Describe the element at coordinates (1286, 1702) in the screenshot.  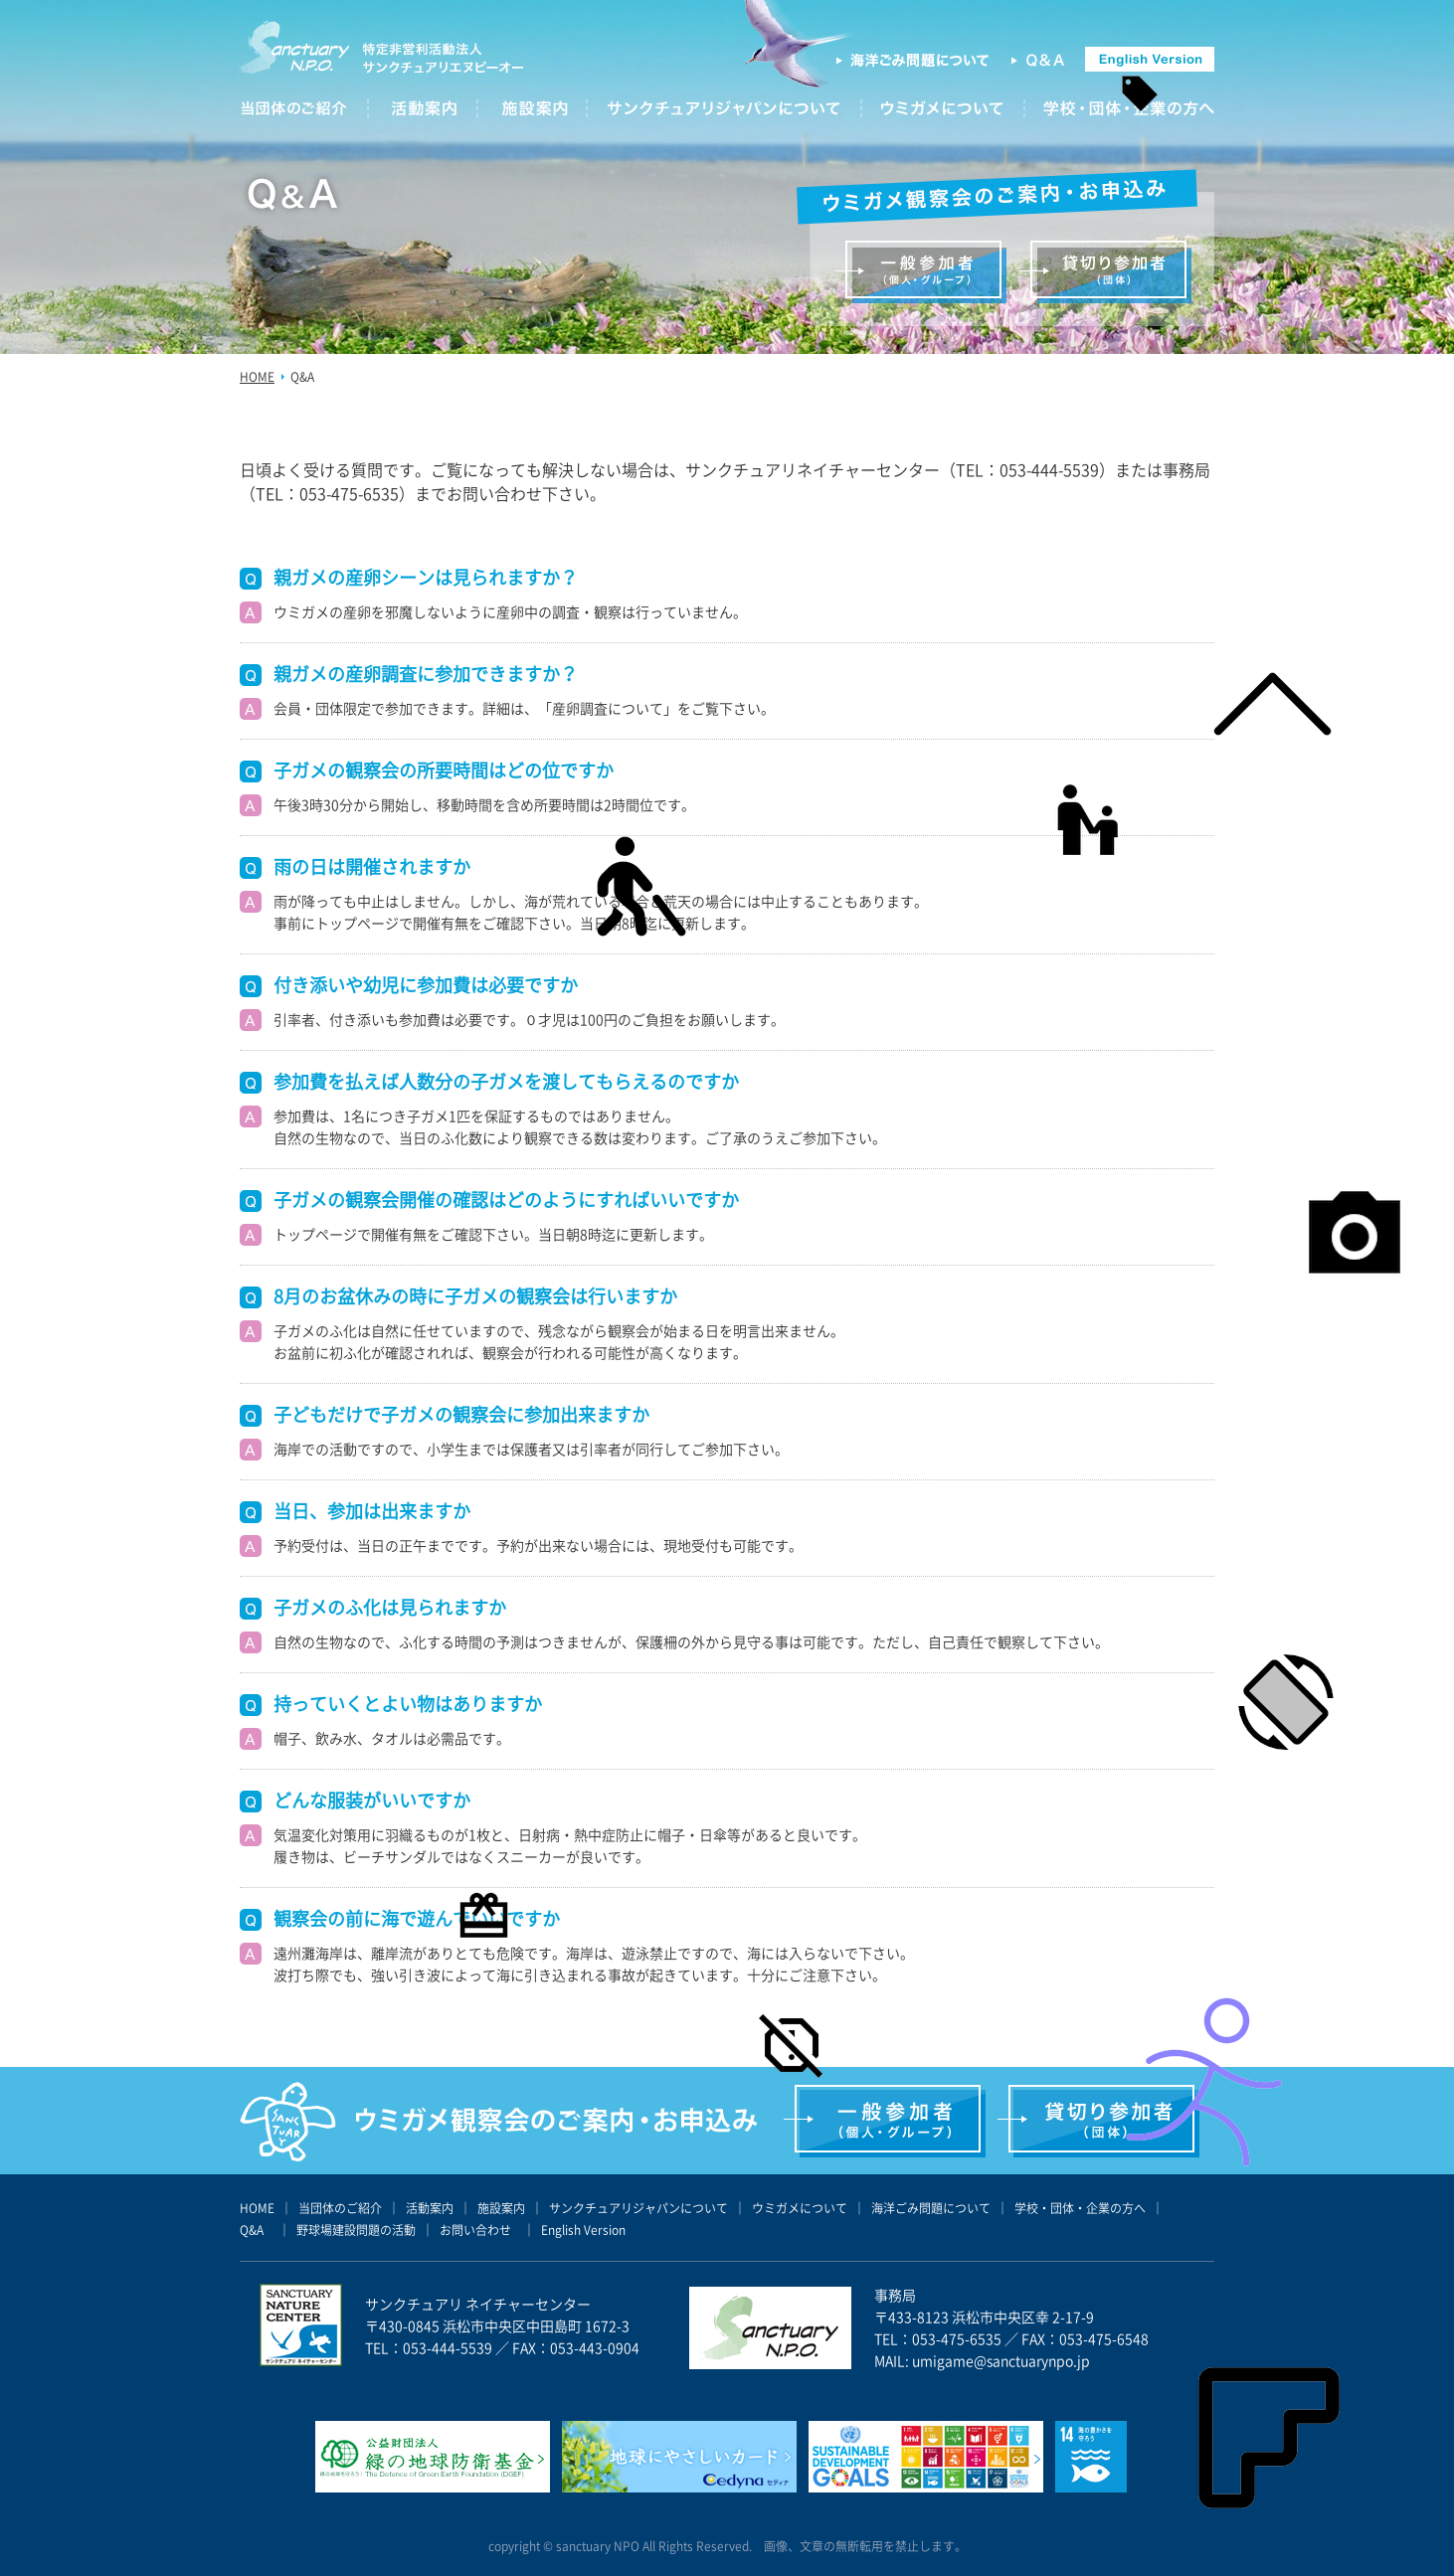
I see `toggle screen rotation on or off` at that location.